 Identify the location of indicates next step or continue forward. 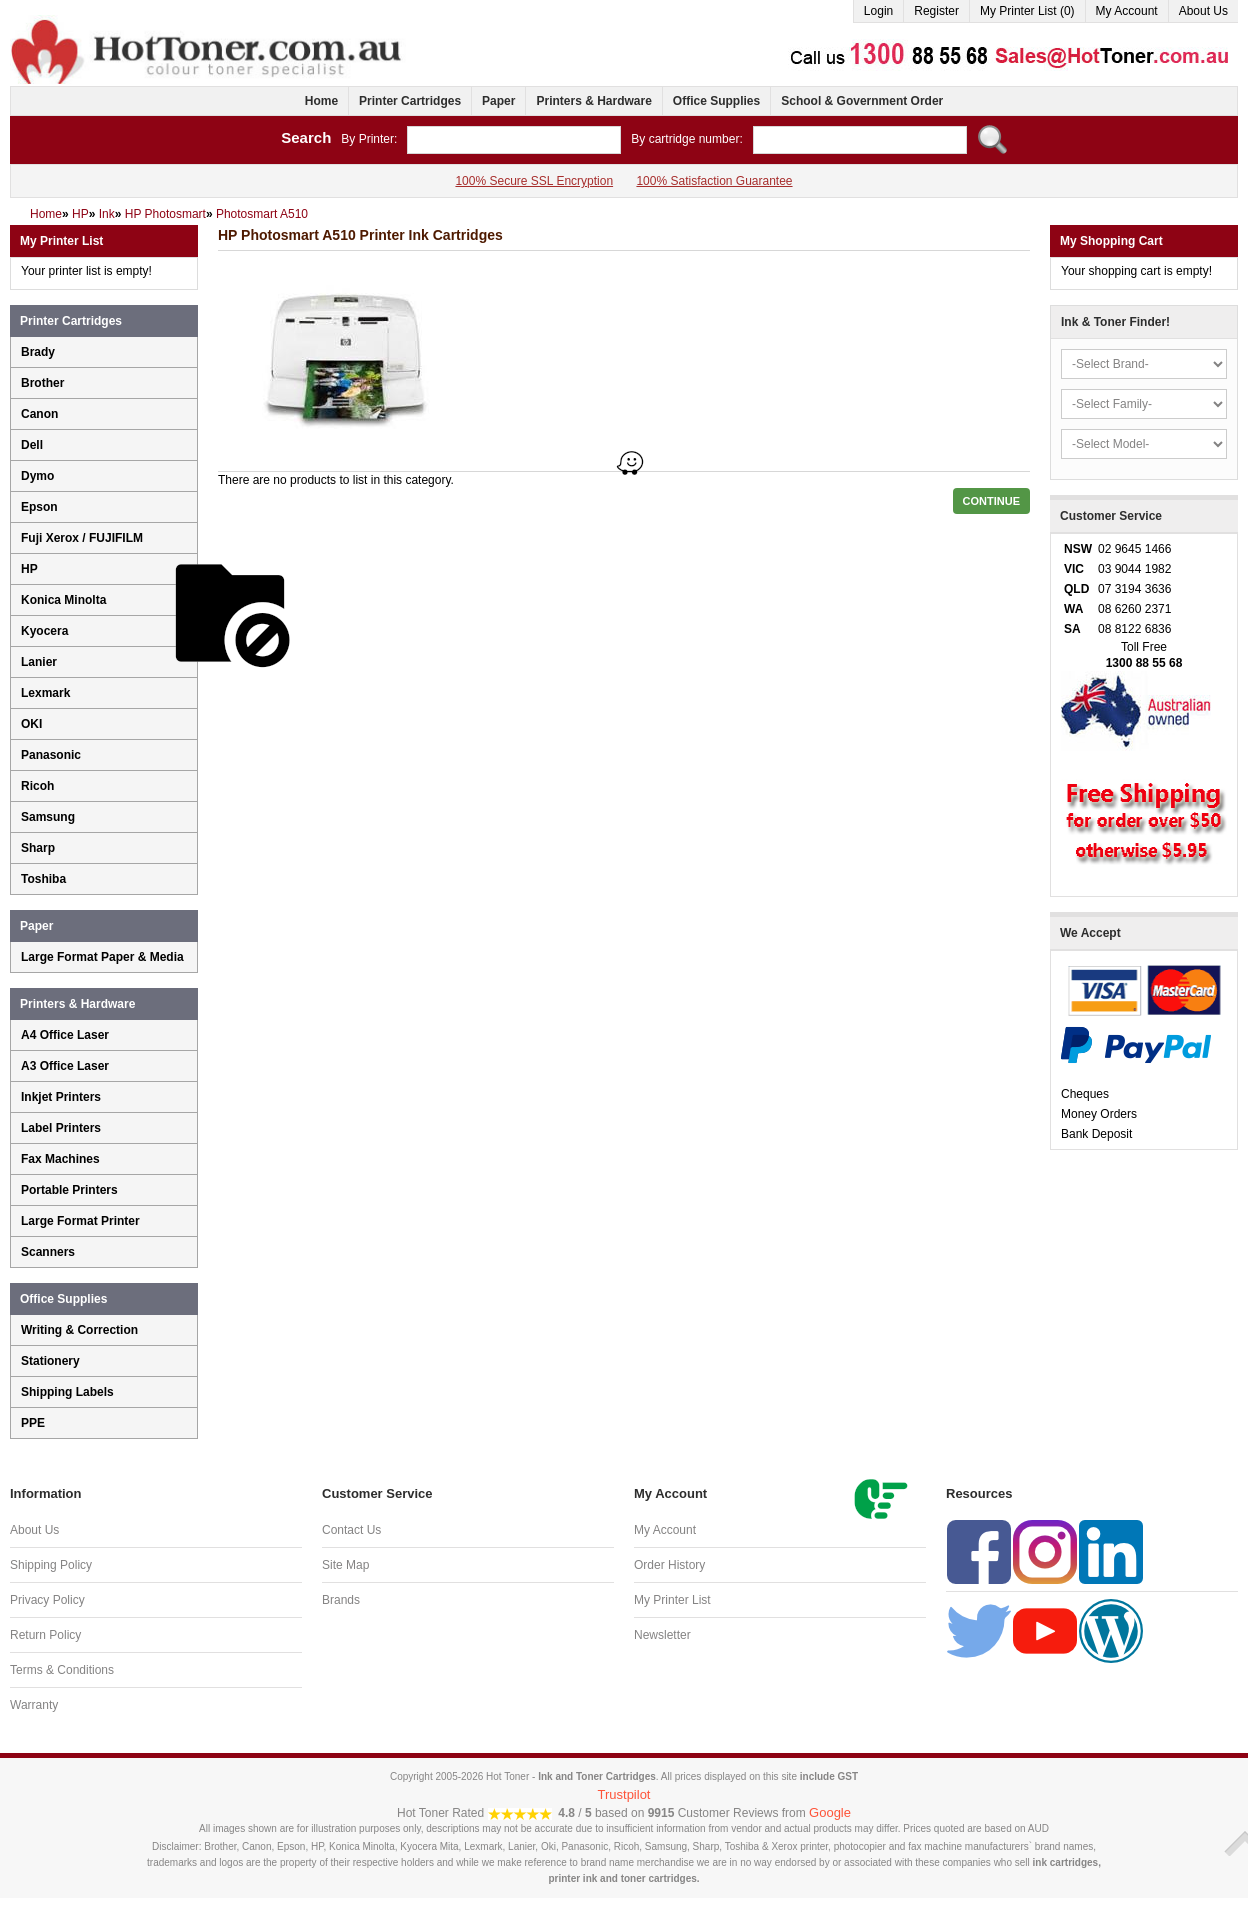
(881, 1499).